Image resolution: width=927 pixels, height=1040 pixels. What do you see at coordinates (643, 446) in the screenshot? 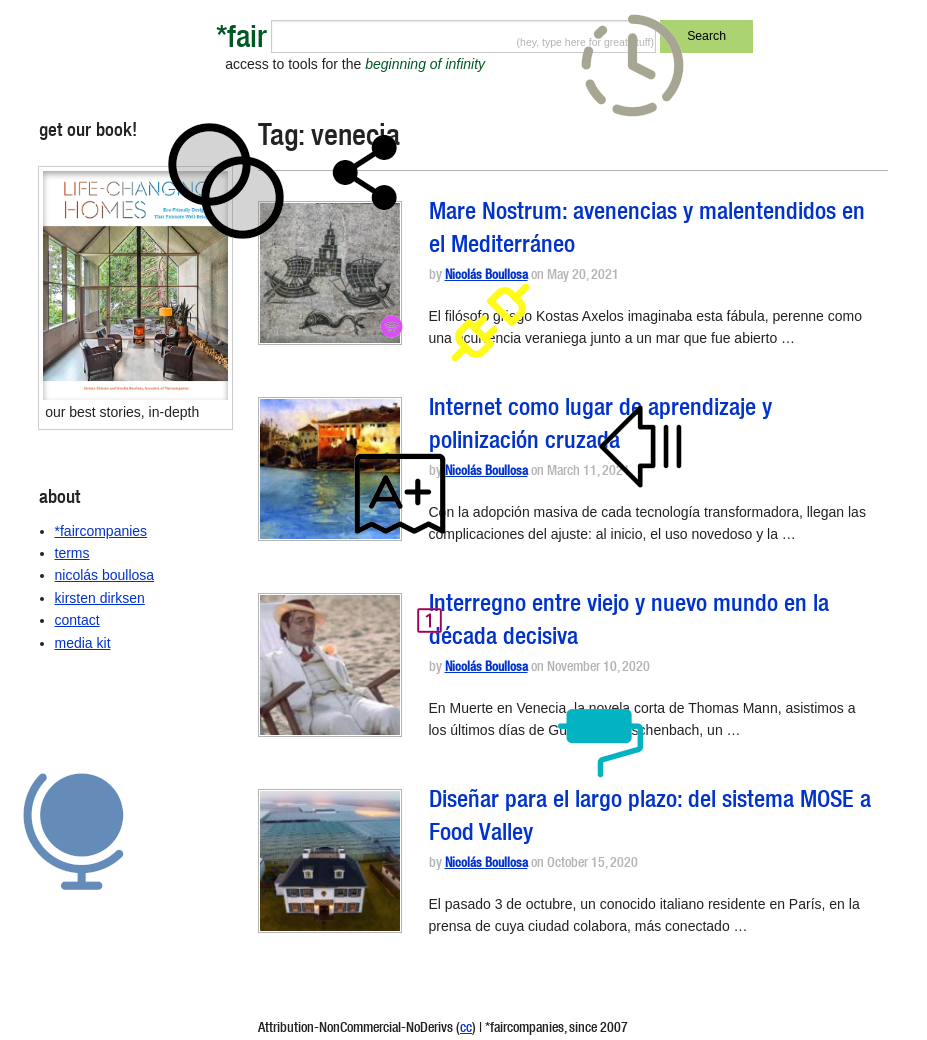
I see `go back multiple steps` at bounding box center [643, 446].